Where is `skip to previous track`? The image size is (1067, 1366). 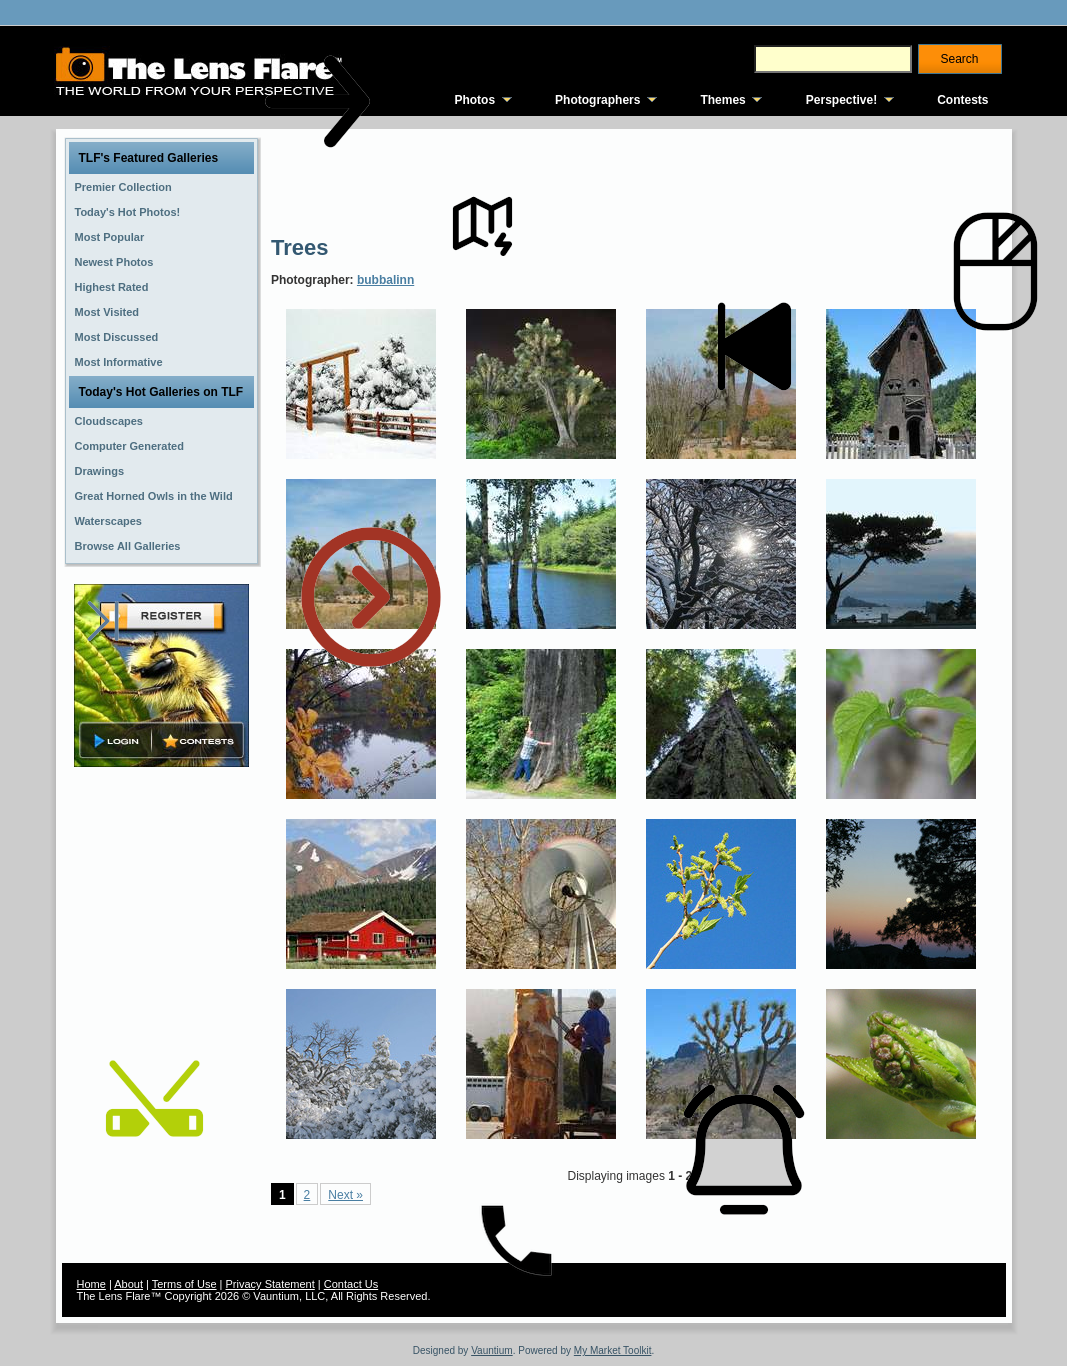
skip to previous track is located at coordinates (754, 346).